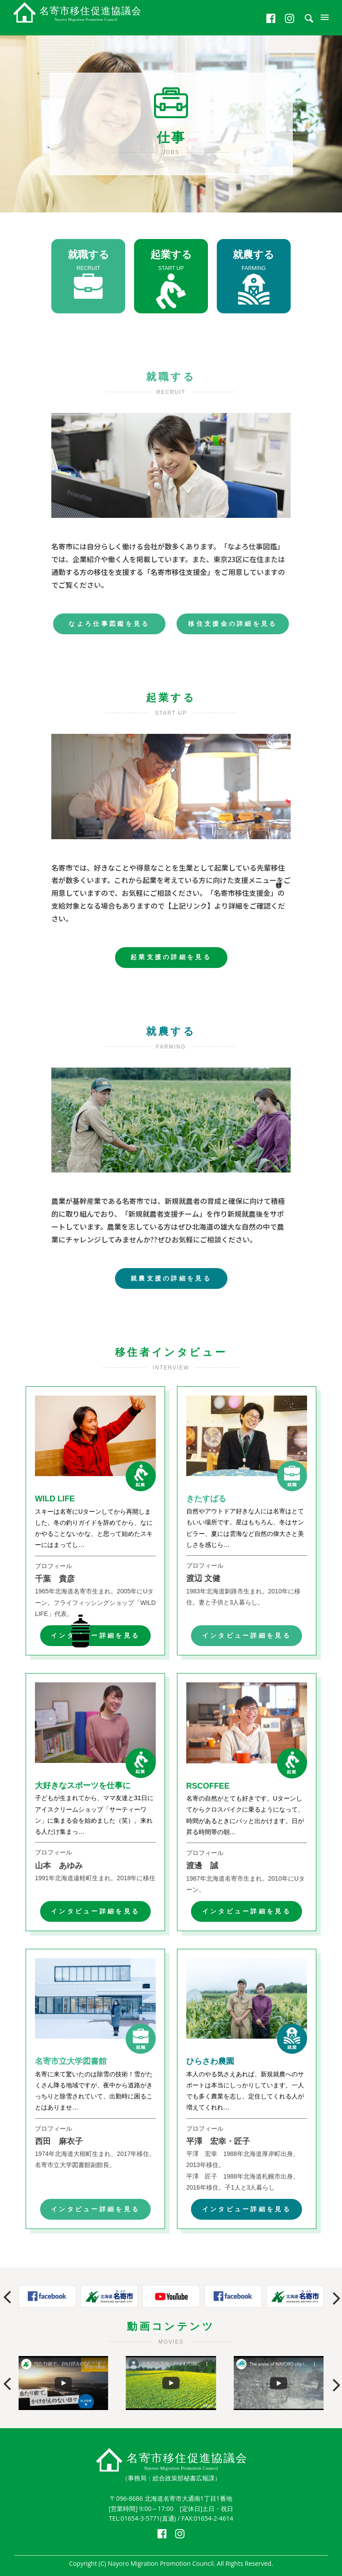  What do you see at coordinates (279, 886) in the screenshot?
I see `equip chest armor to your character` at bounding box center [279, 886].